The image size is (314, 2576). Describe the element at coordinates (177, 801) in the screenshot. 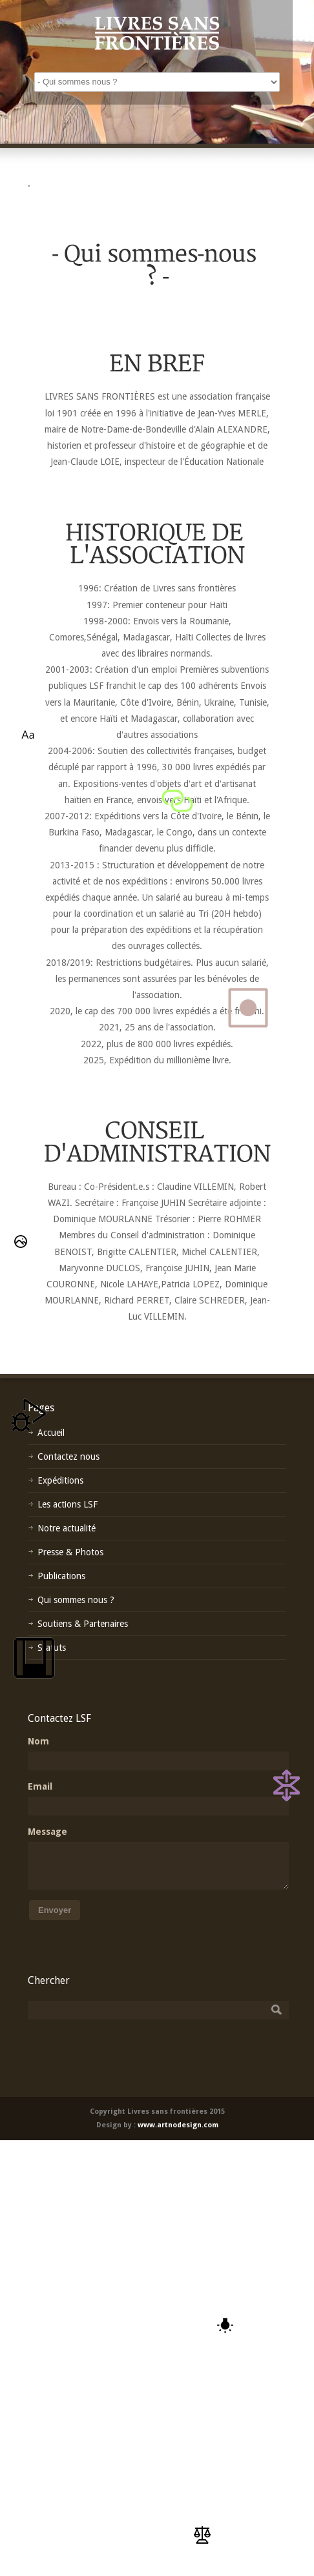

I see `insert or create a hyperlink` at that location.